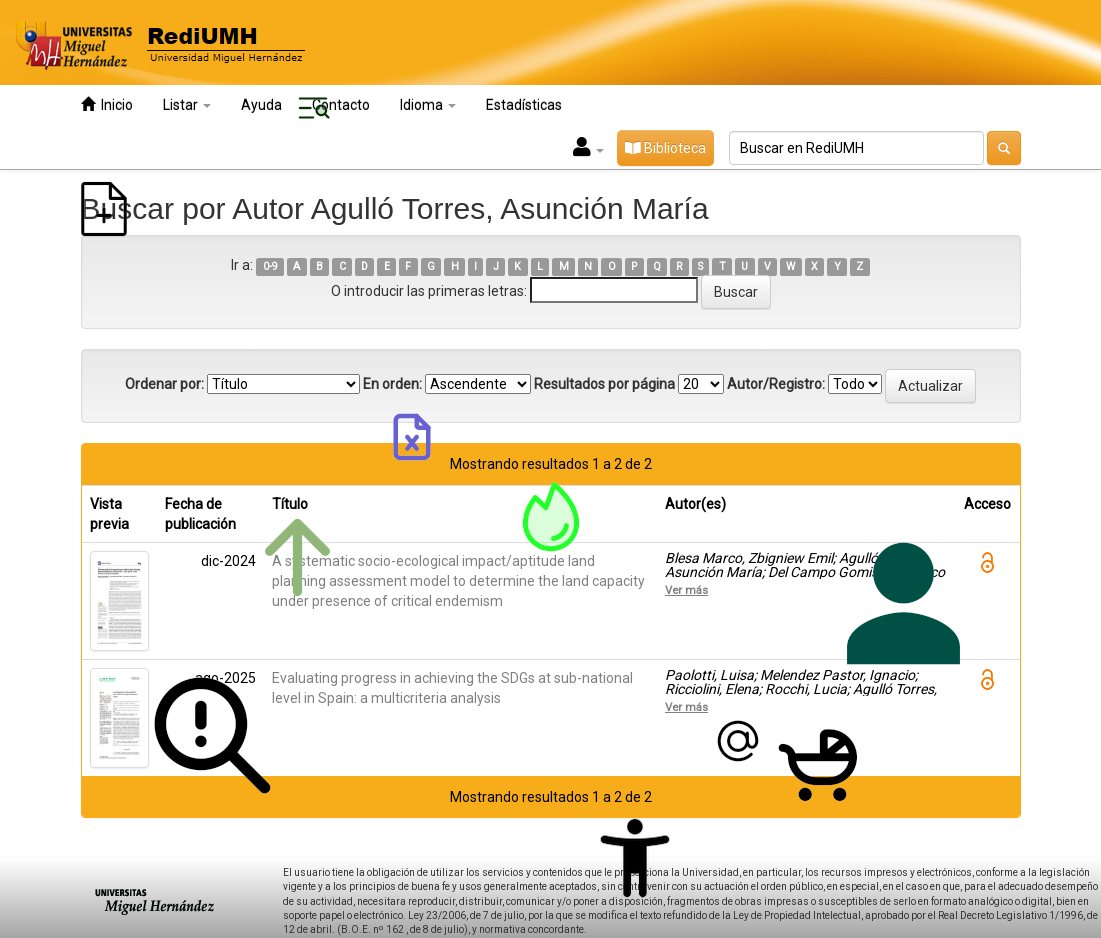 The width and height of the screenshot is (1101, 938). What do you see at coordinates (738, 741) in the screenshot?
I see `mention a user in a post or comment` at bounding box center [738, 741].